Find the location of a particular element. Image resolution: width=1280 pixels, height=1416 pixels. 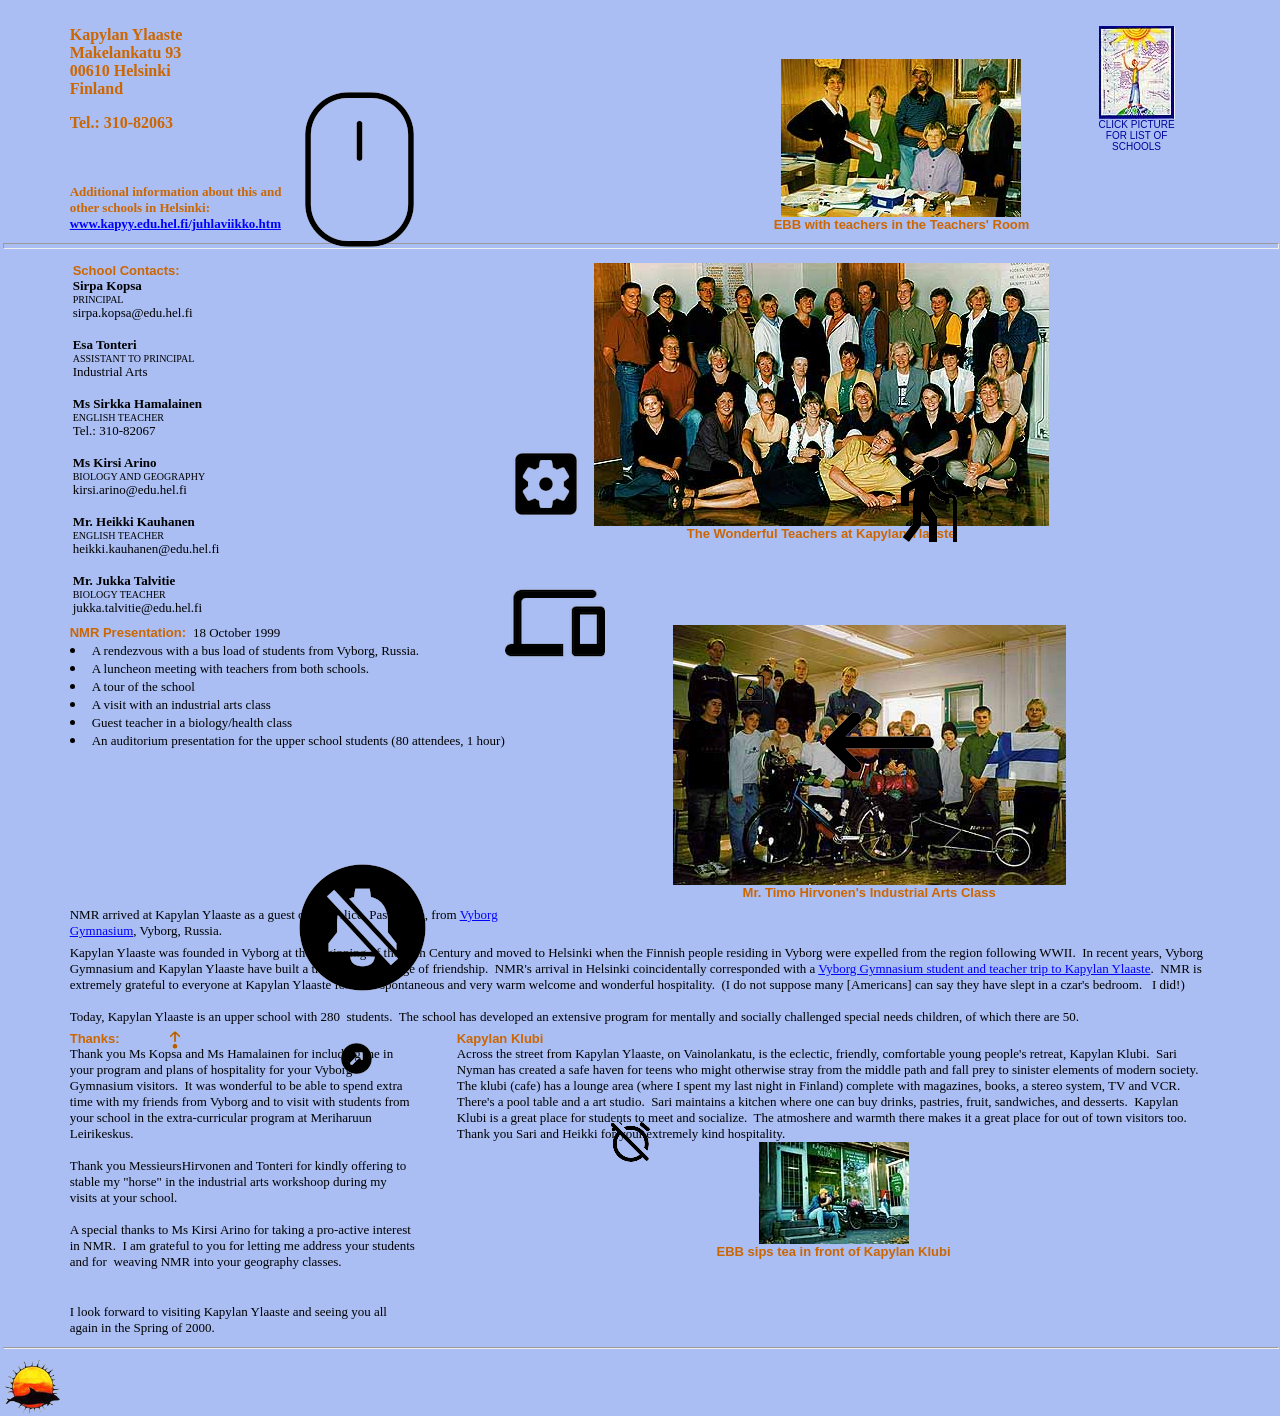

open link in new tab or external window is located at coordinates (356, 1058).